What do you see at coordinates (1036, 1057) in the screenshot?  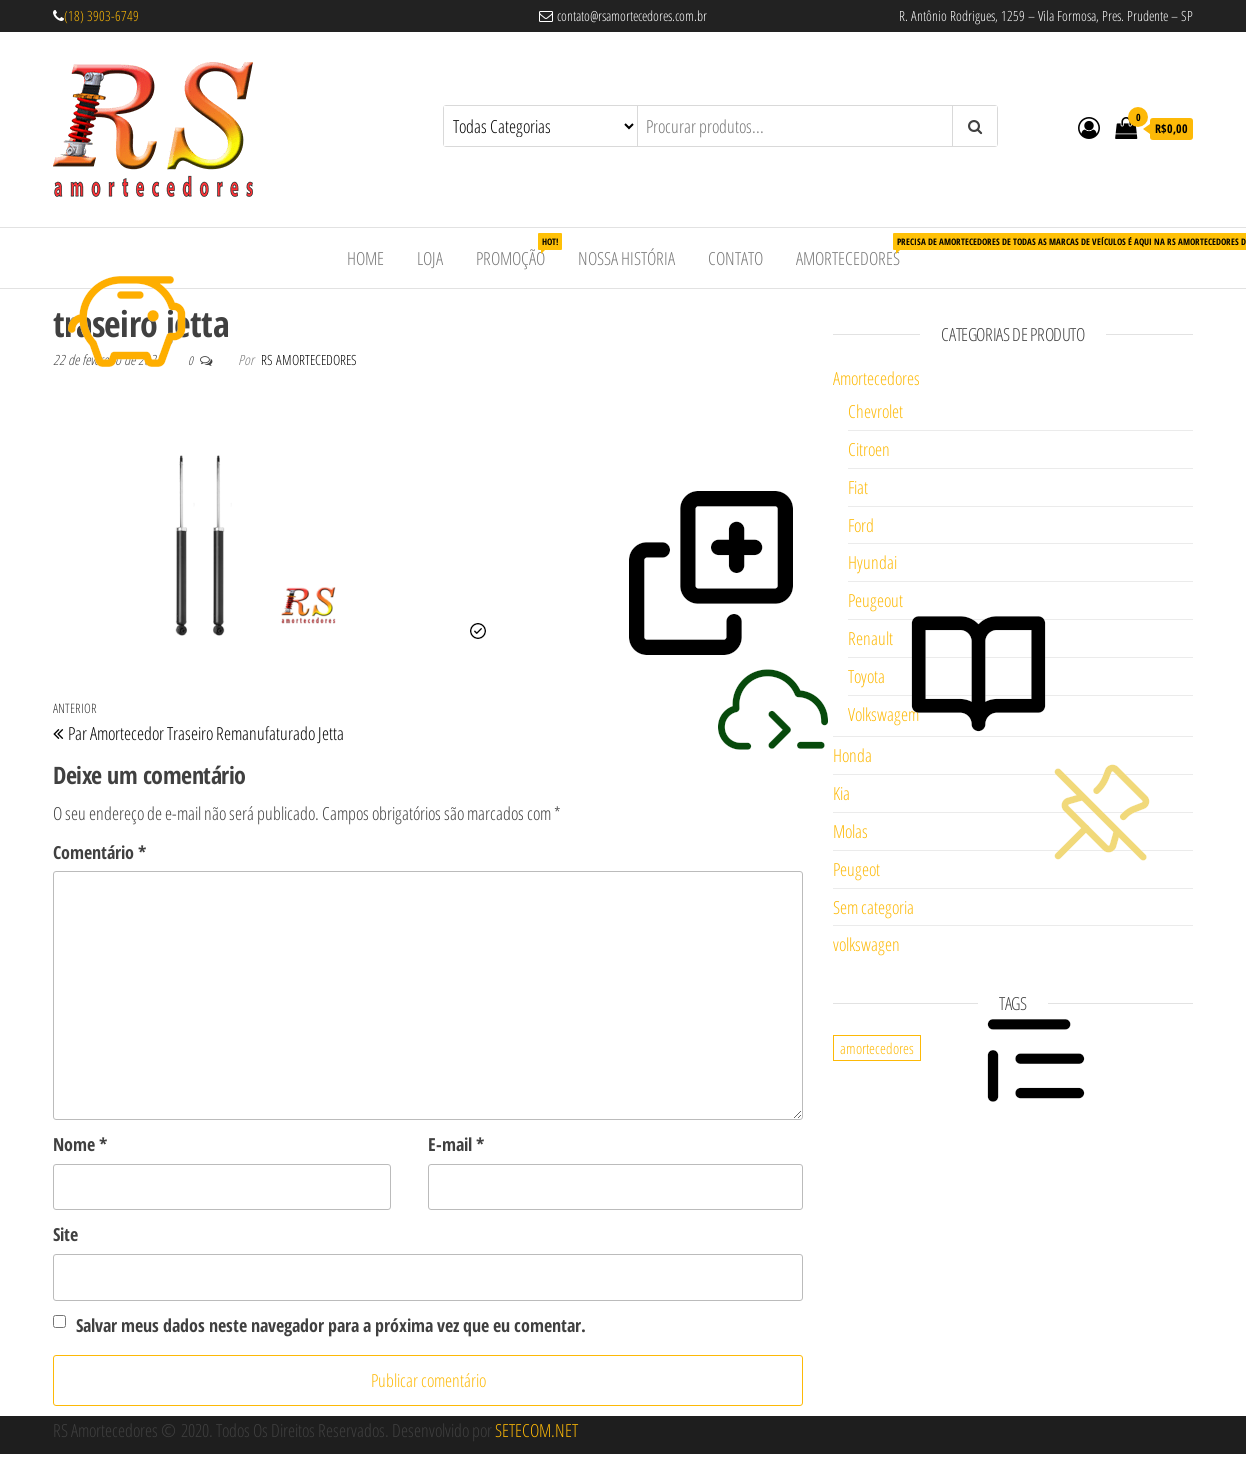 I see `insert a block quote` at bounding box center [1036, 1057].